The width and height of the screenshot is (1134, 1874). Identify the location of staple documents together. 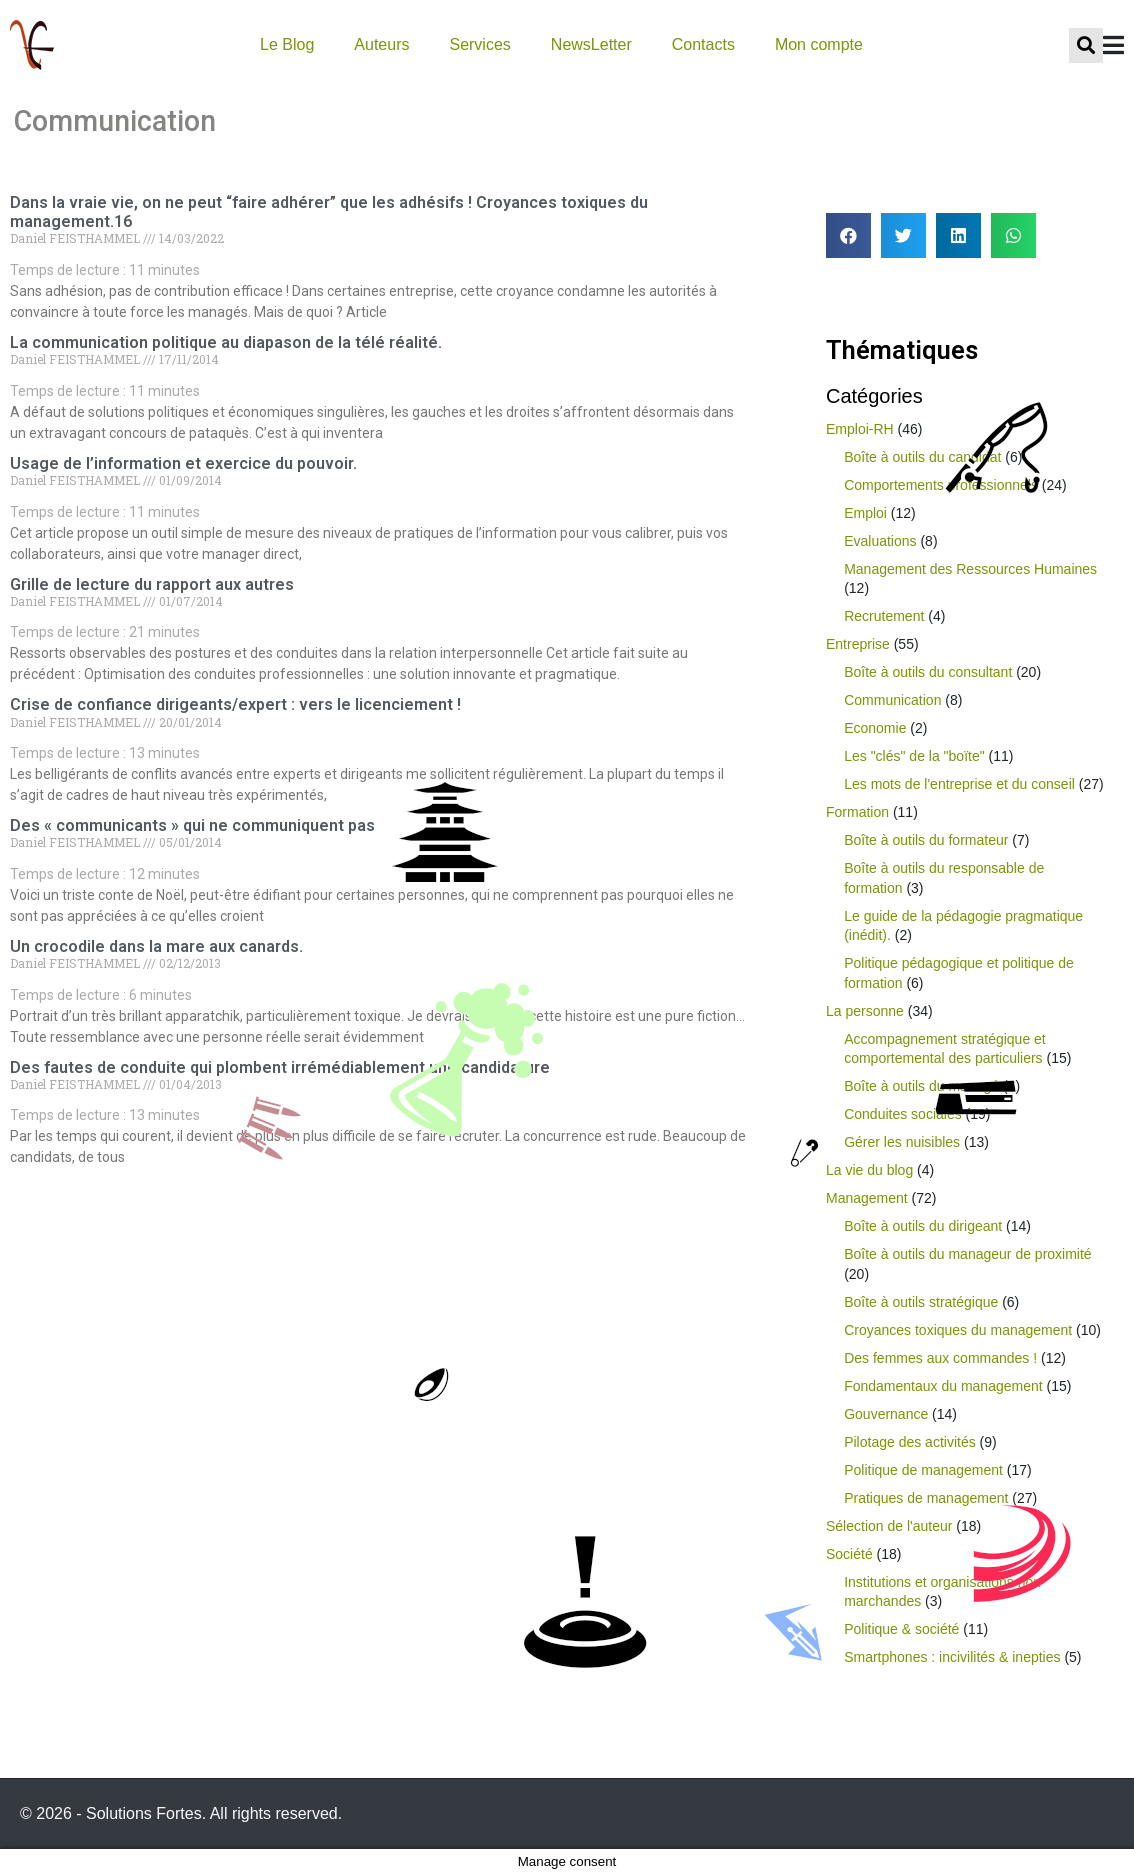
(976, 1091).